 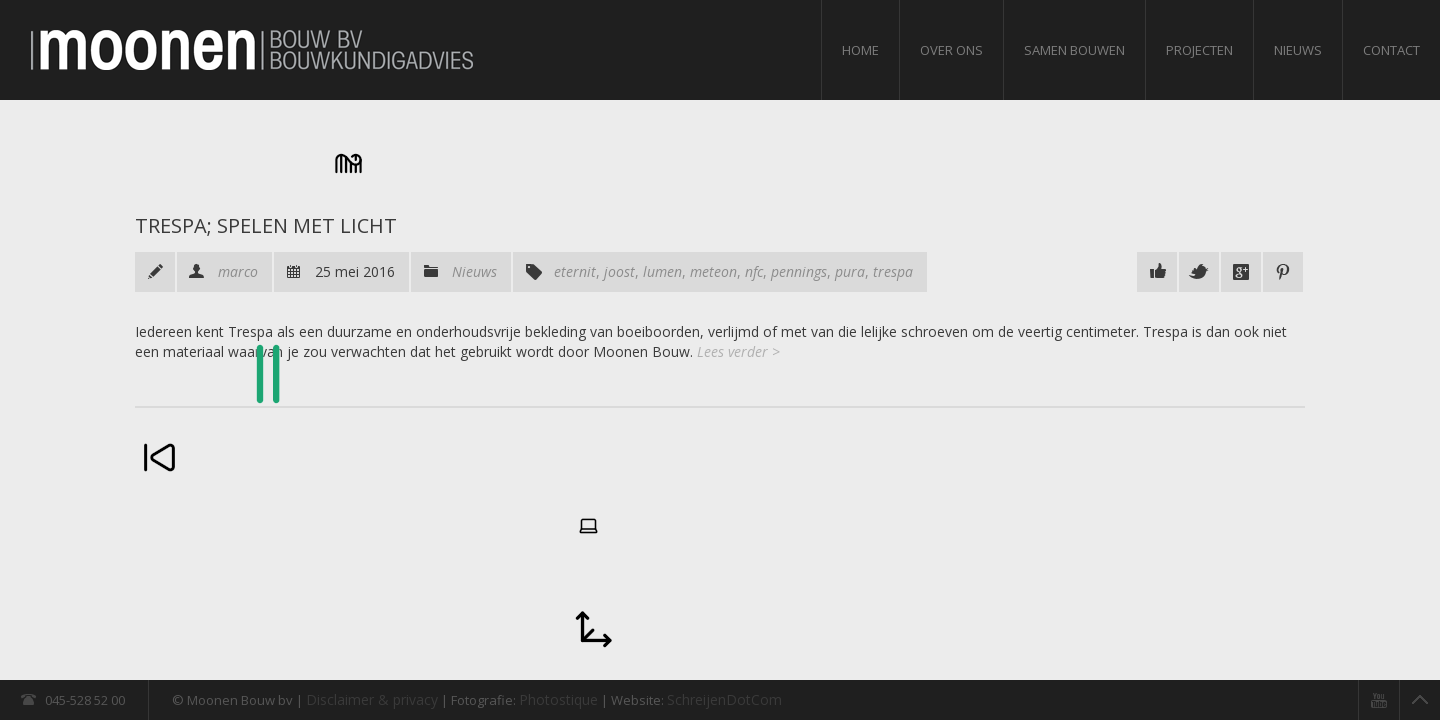 I want to click on move or transform object in 3d space, so click(x=594, y=628).